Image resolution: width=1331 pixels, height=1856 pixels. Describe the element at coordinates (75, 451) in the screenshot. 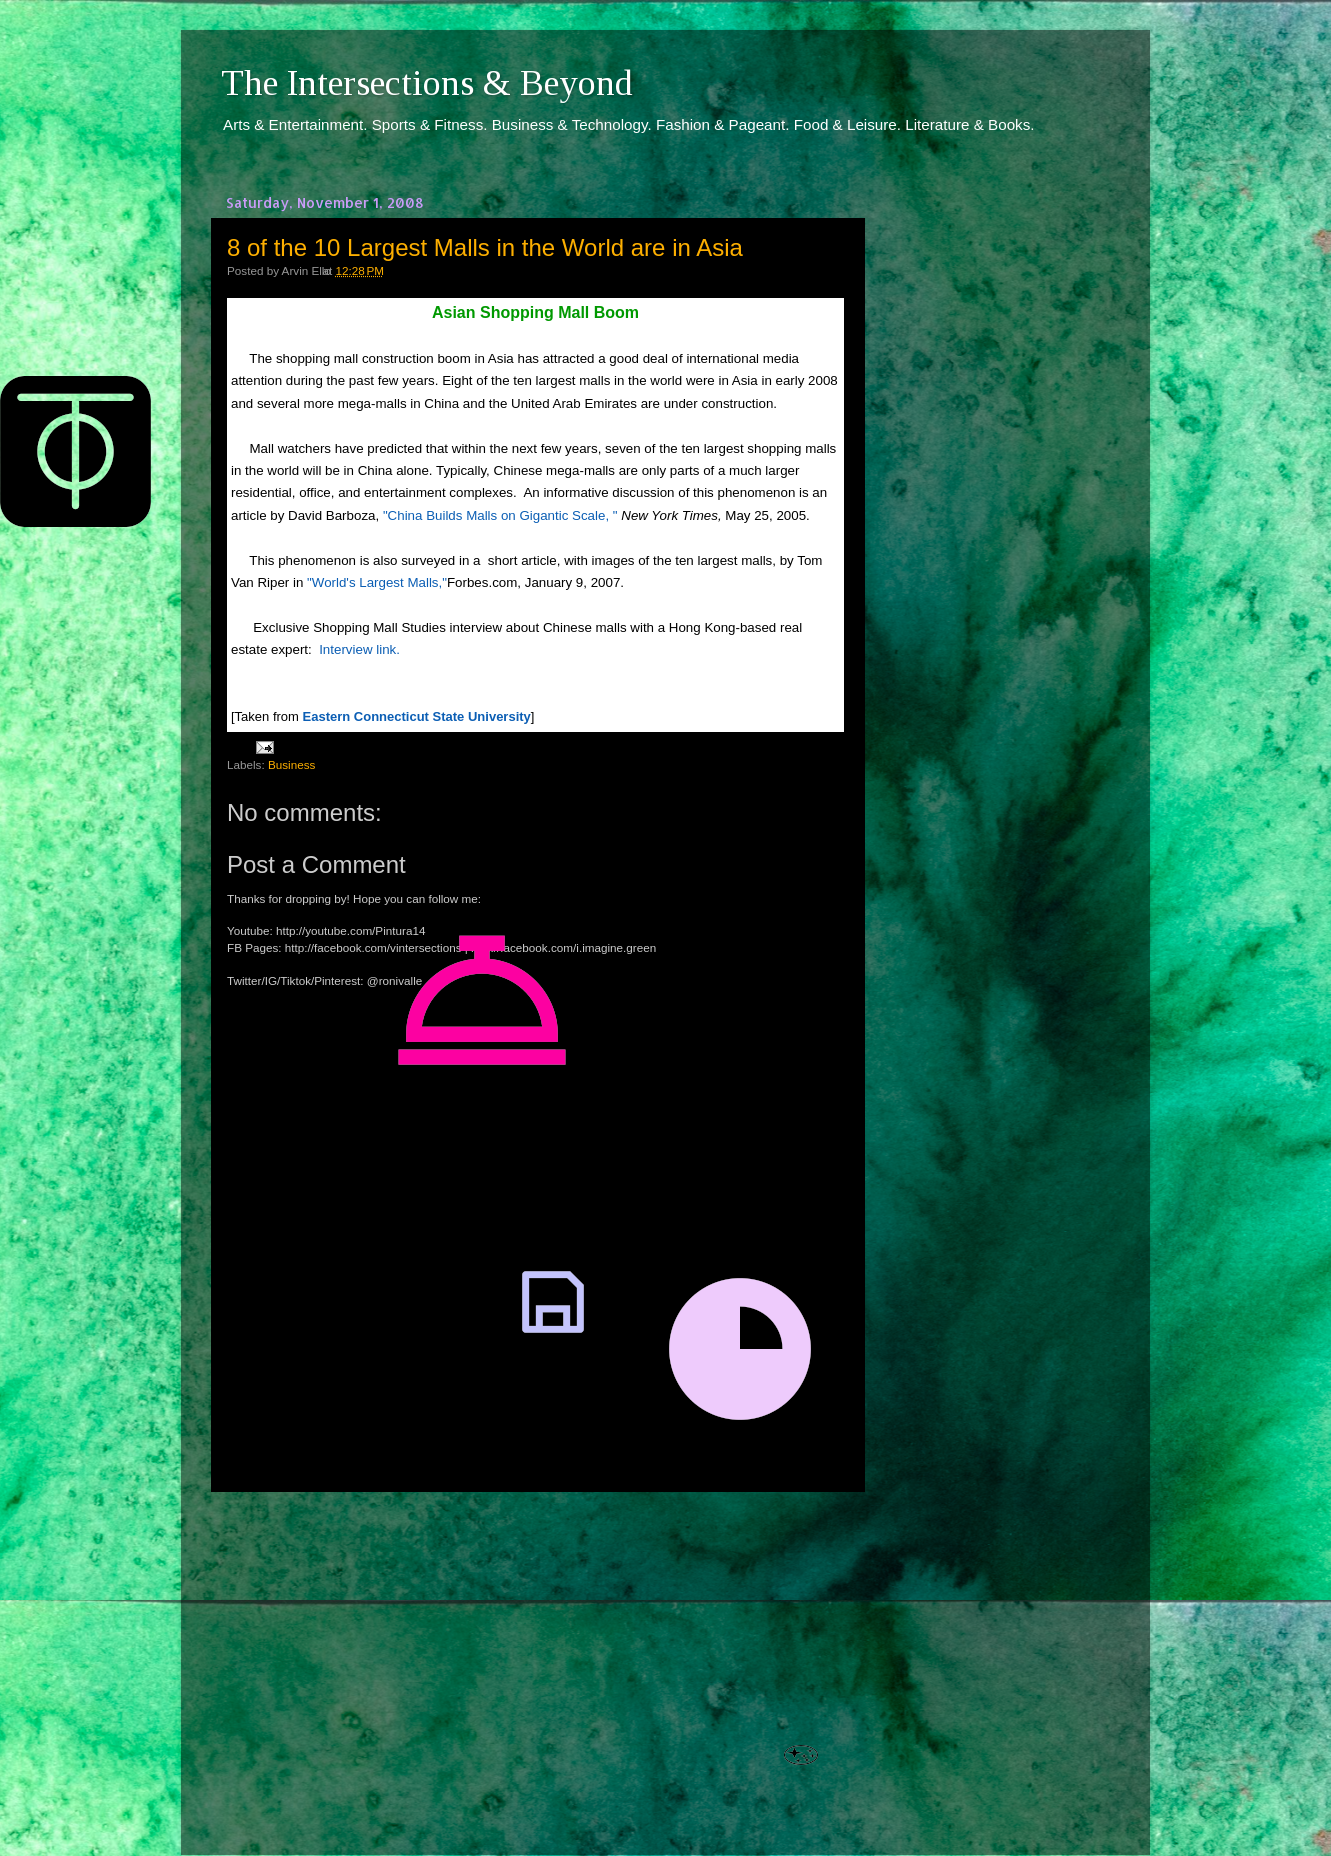

I see `open zerotier network settings` at that location.